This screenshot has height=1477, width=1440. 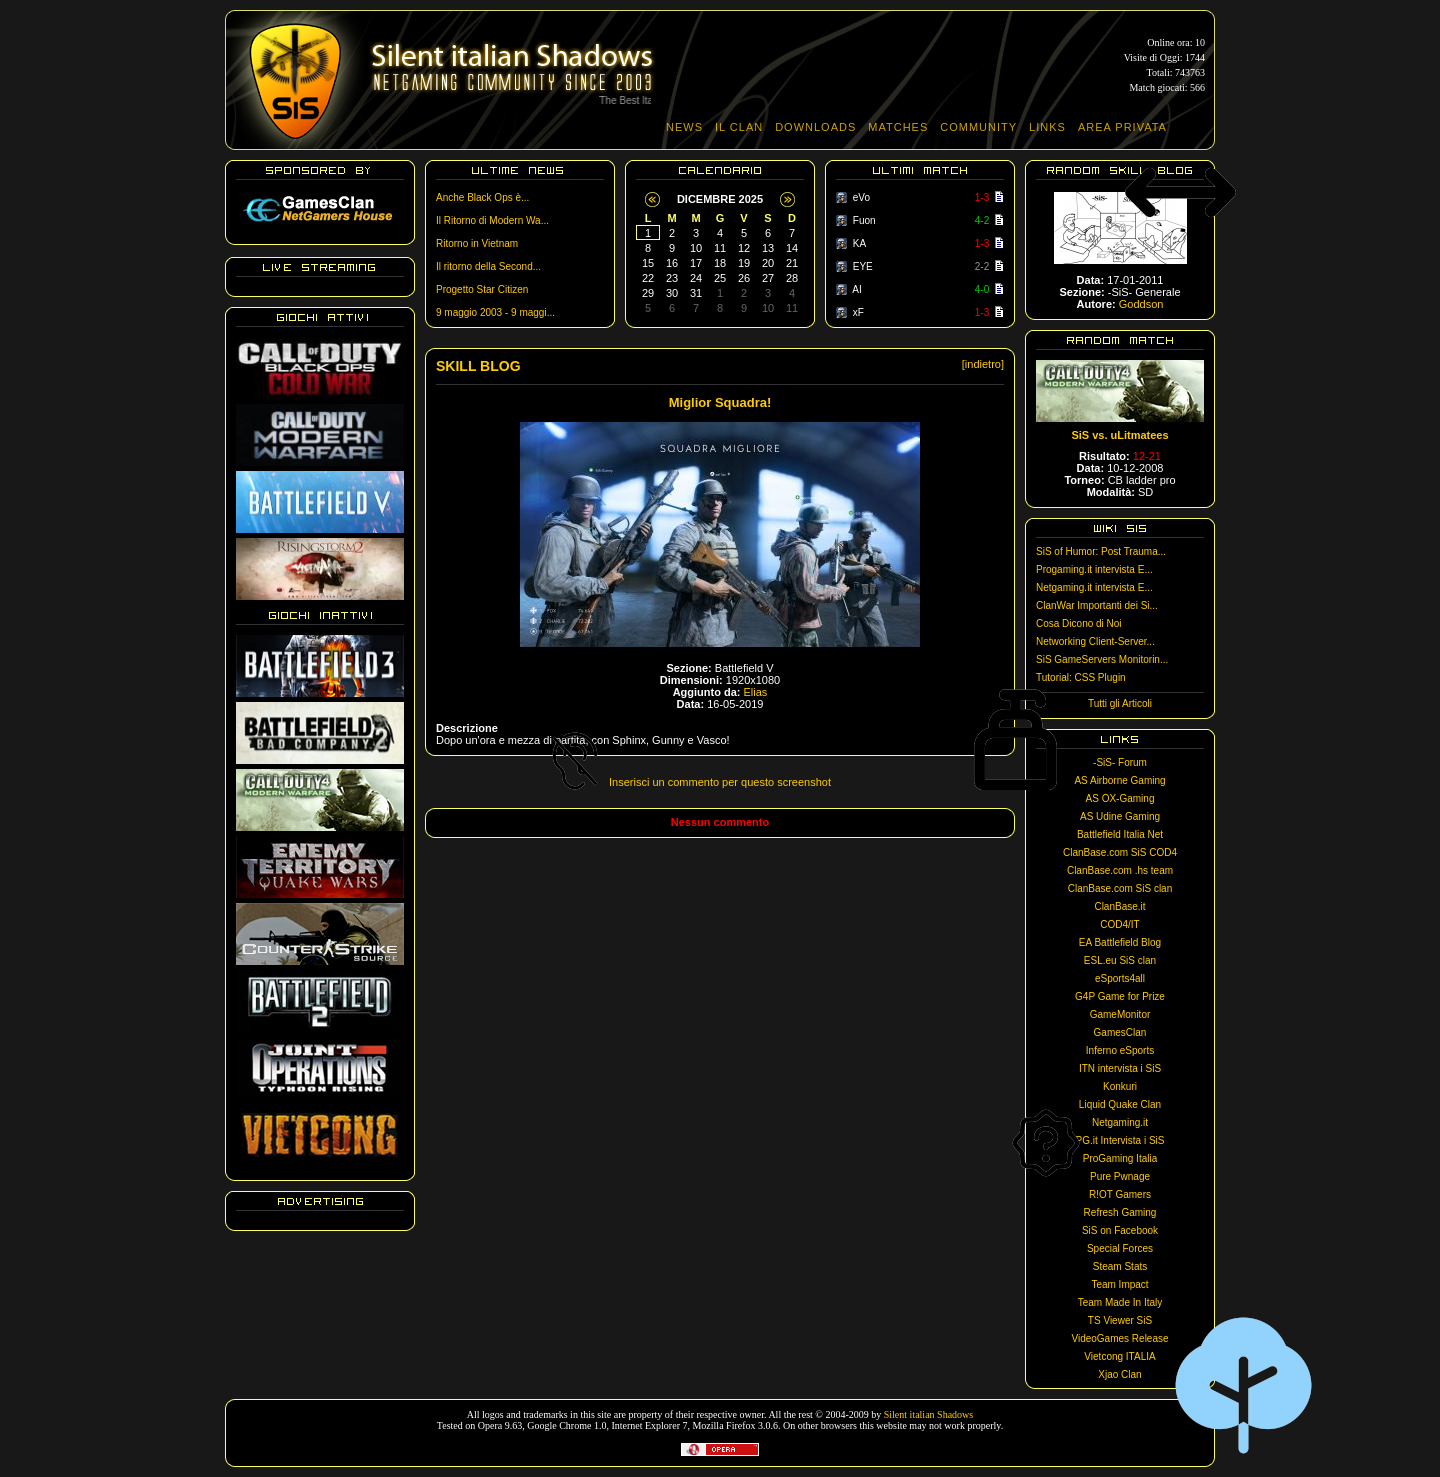 I want to click on mute or disable audio/sound, so click(x=575, y=761).